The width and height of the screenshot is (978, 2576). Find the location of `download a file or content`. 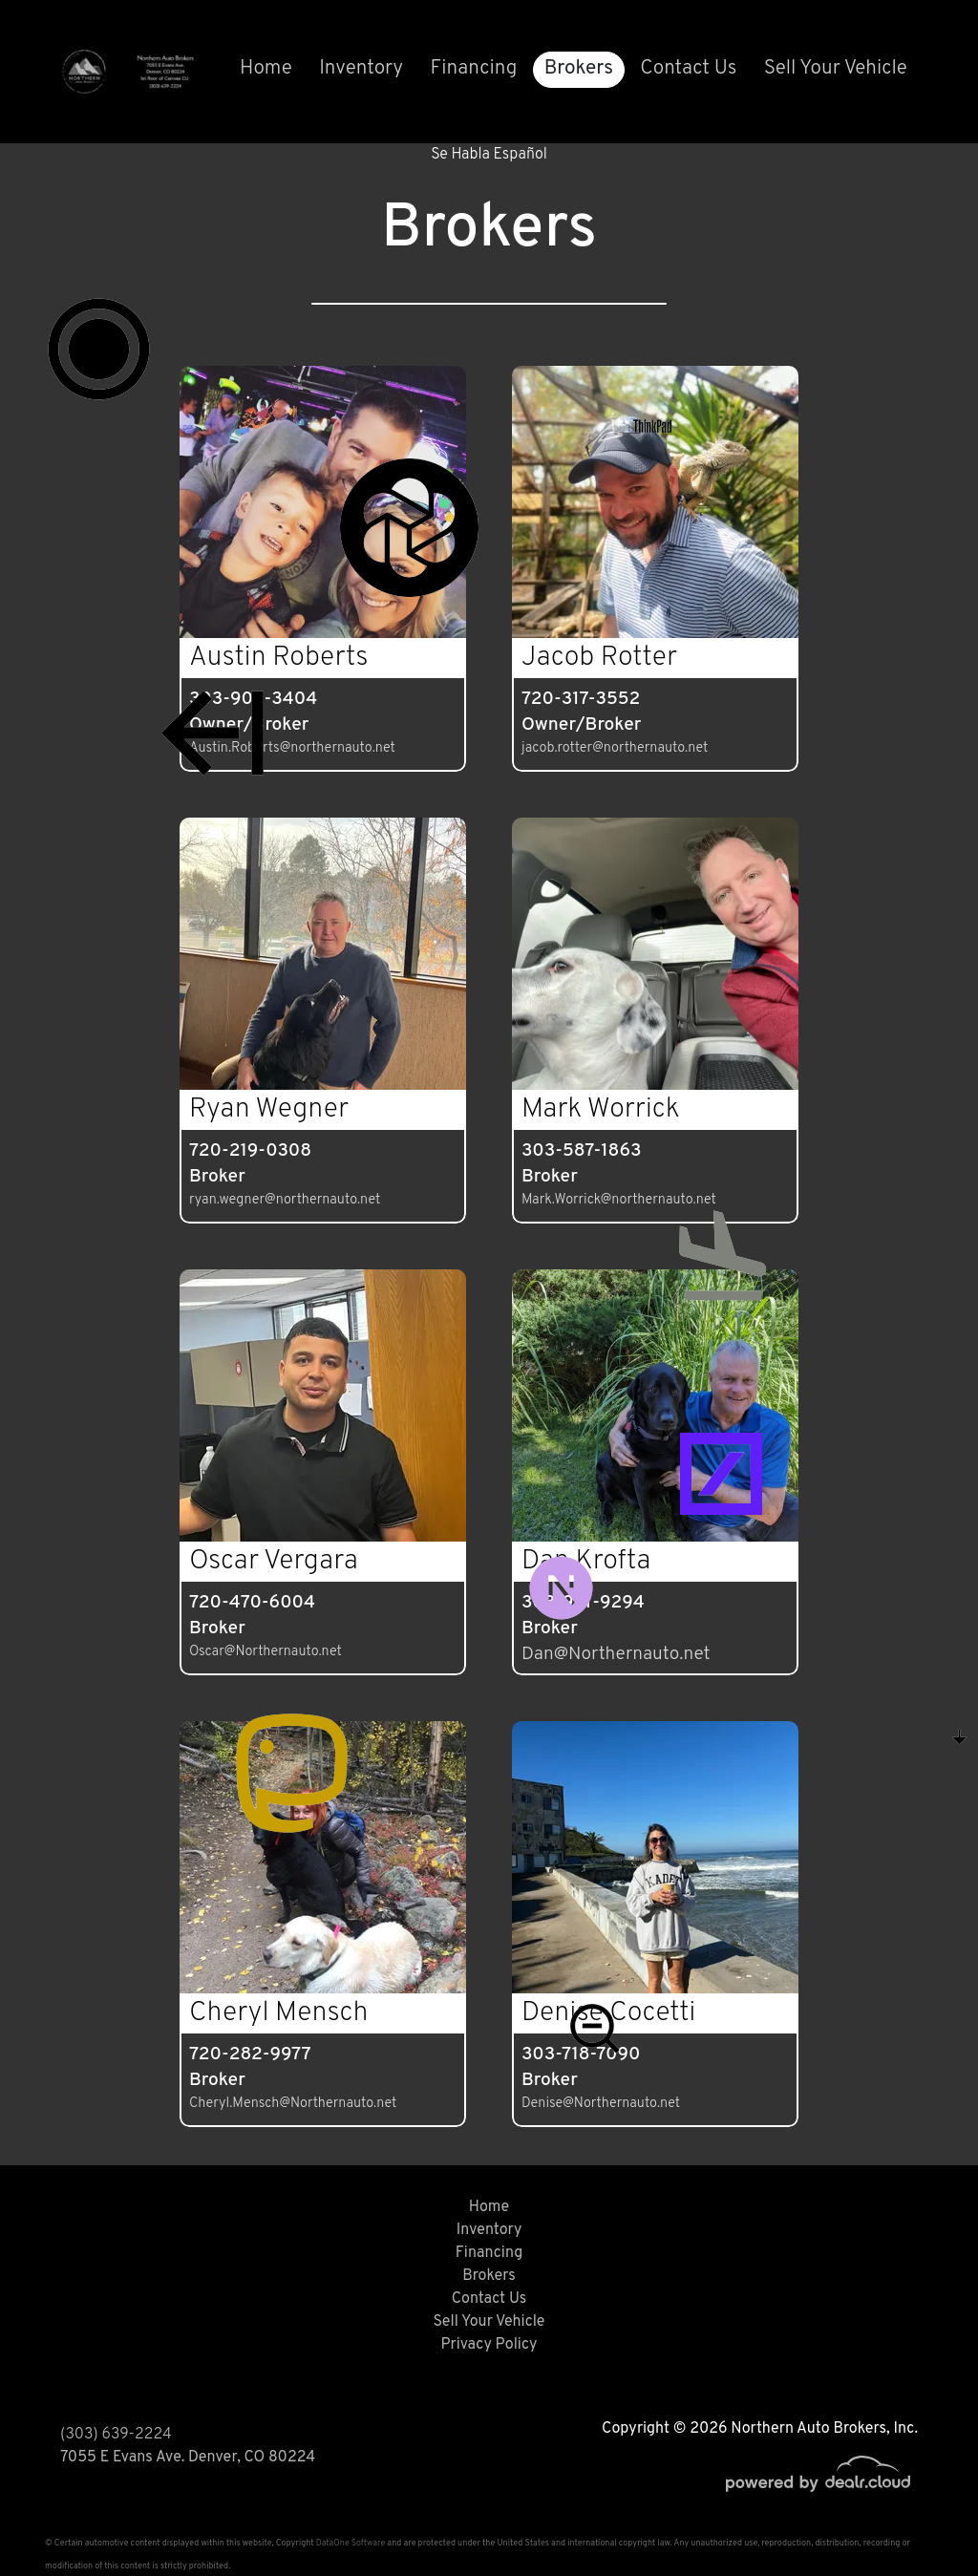

download a file or content is located at coordinates (959, 1736).